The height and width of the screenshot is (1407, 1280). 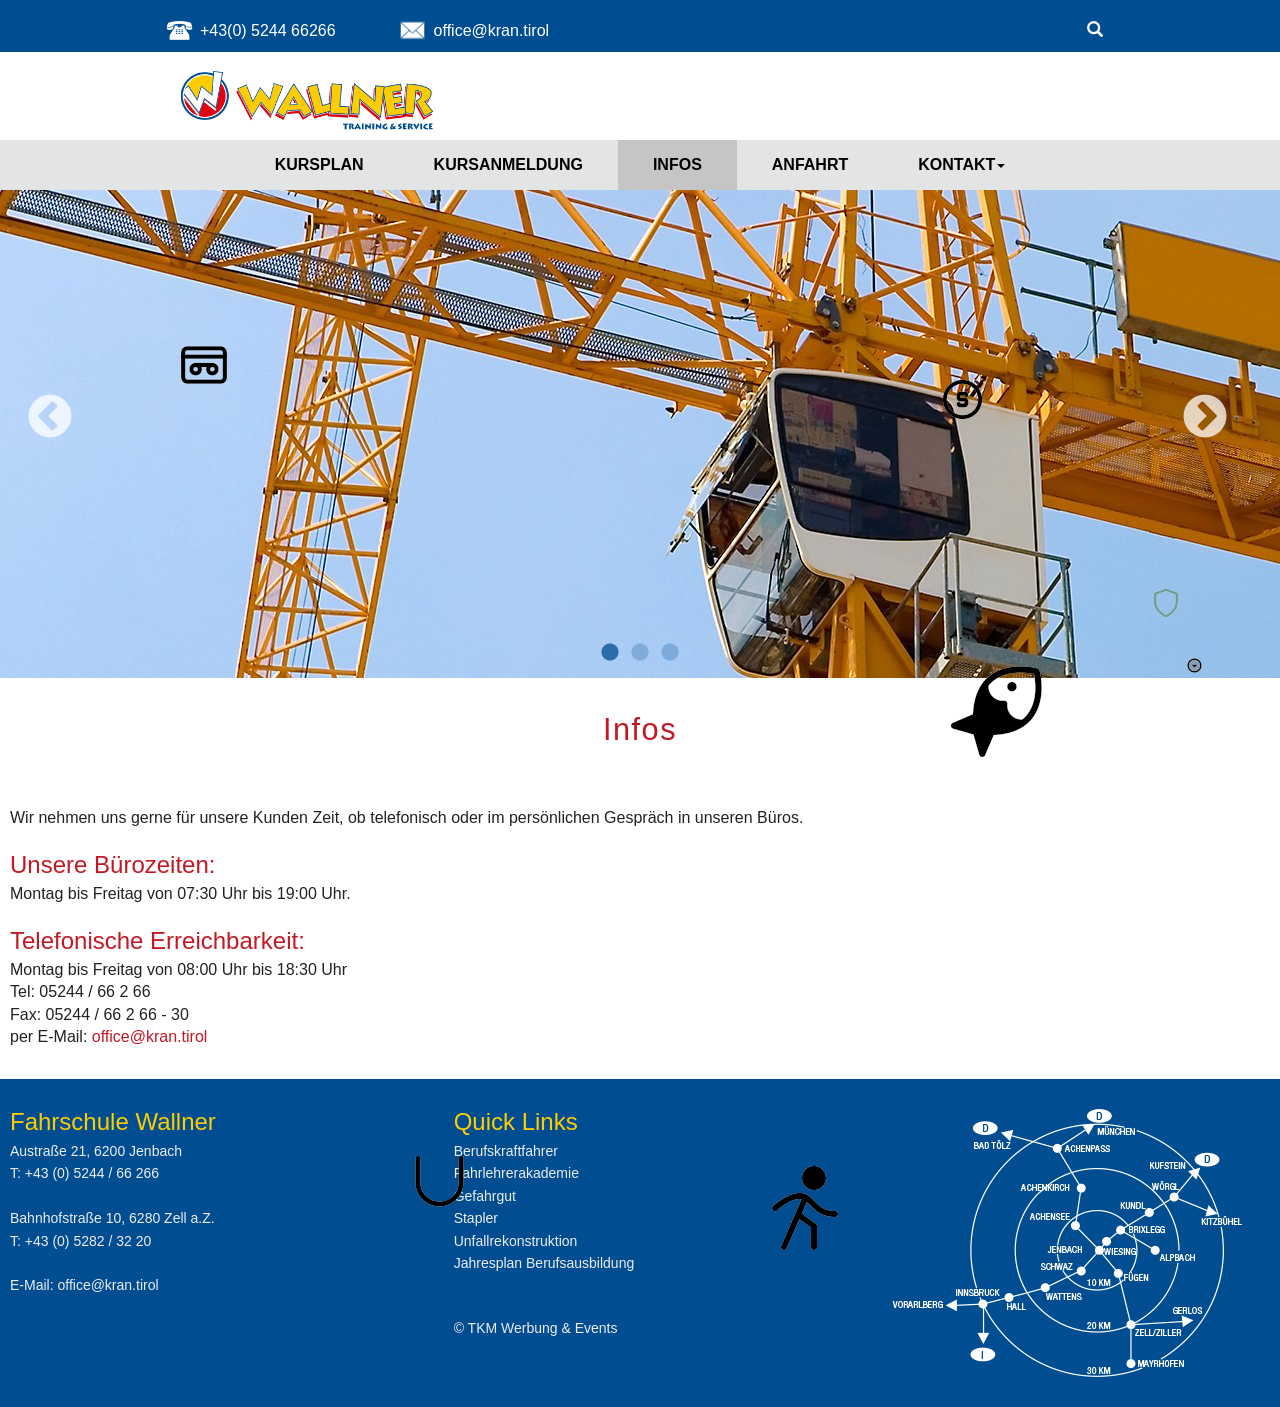 I want to click on access fishing or marine-related features, so click(x=1001, y=707).